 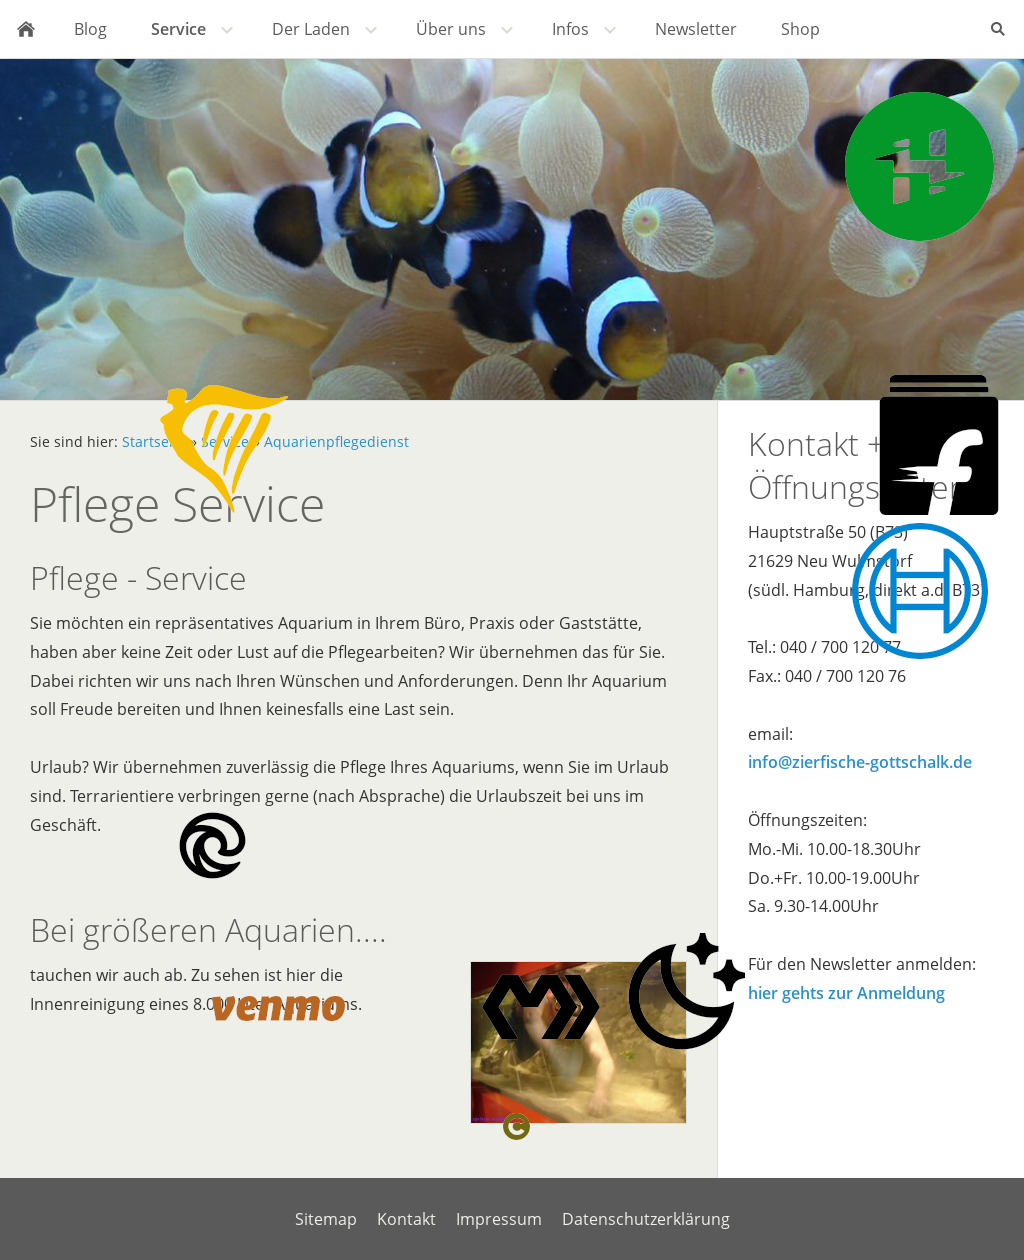 What do you see at coordinates (516, 1126) in the screenshot?
I see `open the Coursera app` at bounding box center [516, 1126].